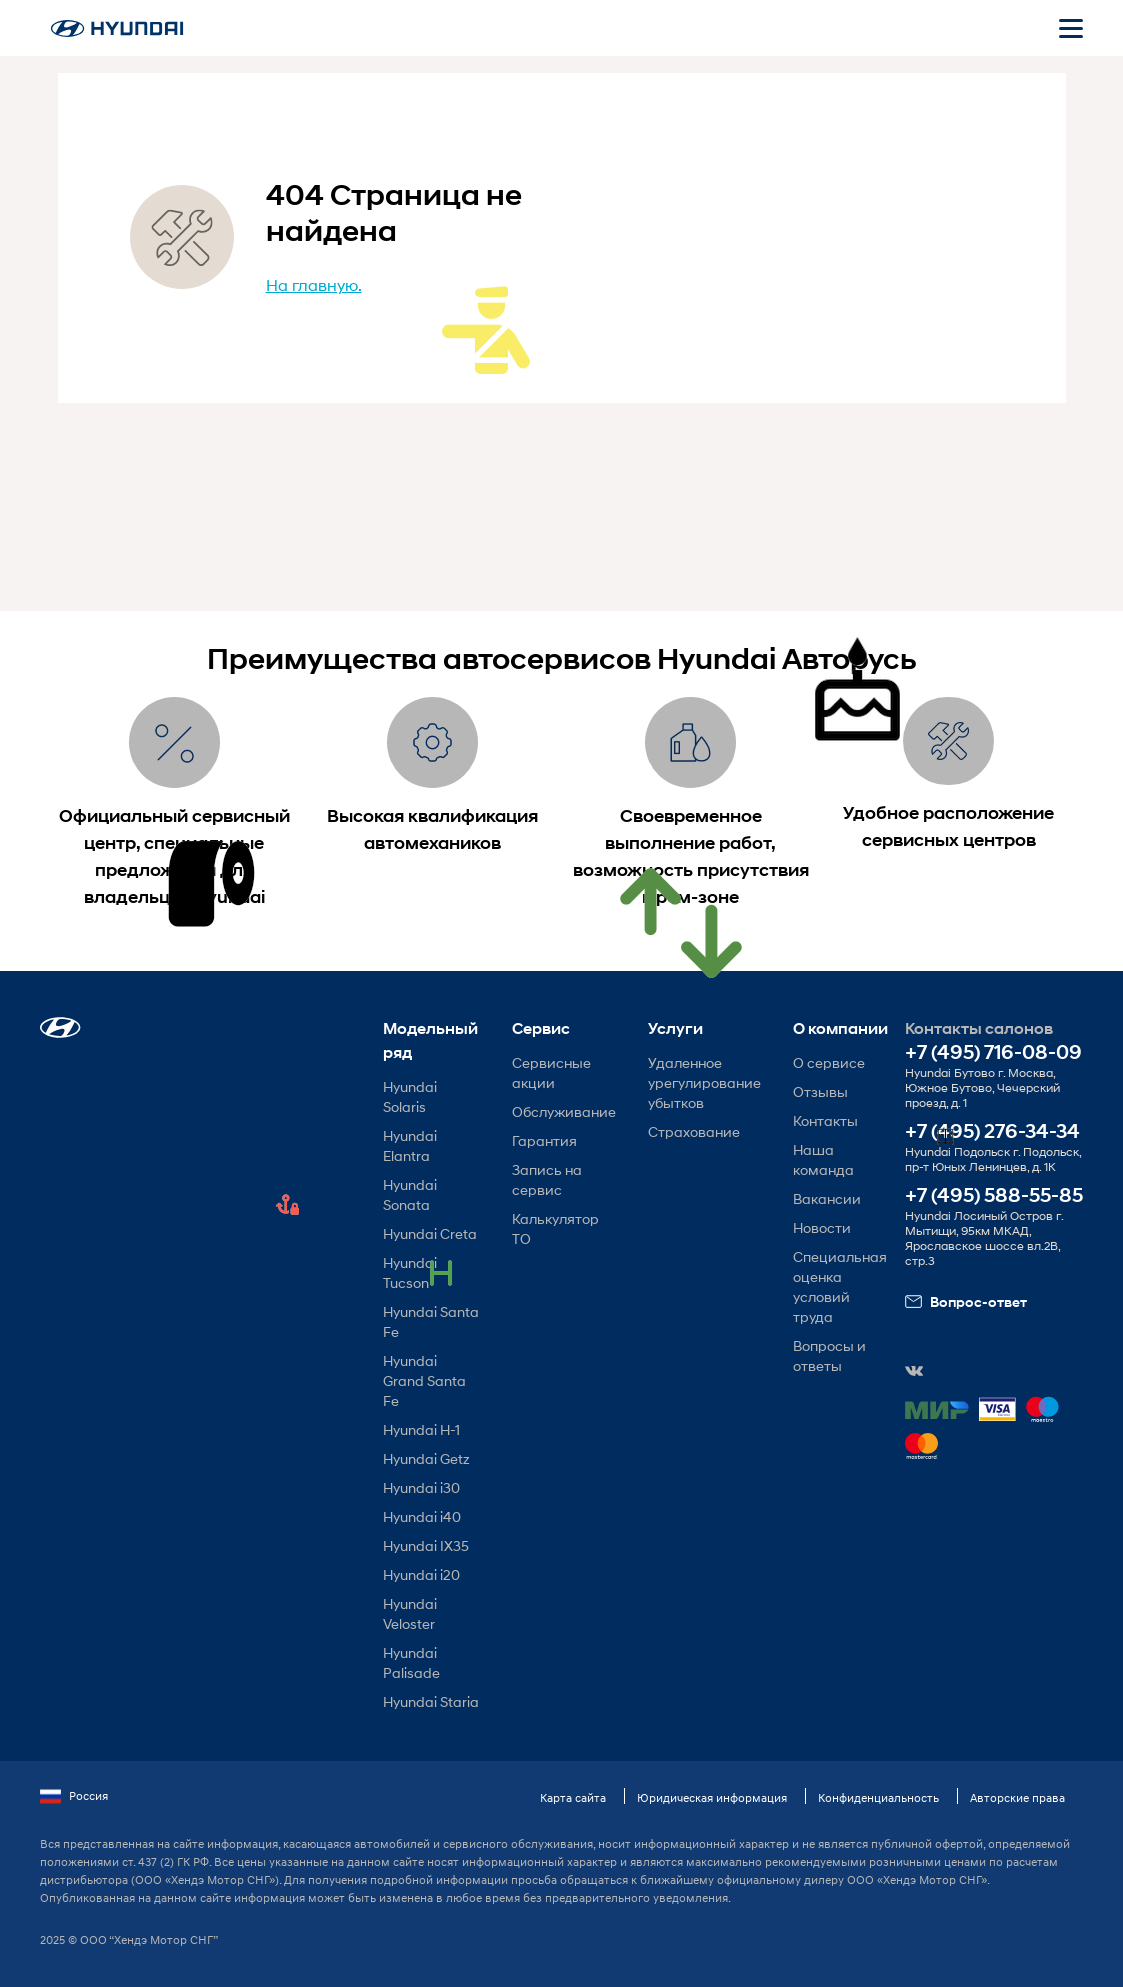  What do you see at coordinates (486, 330) in the screenshot?
I see `military or security personnel directing traffic` at bounding box center [486, 330].